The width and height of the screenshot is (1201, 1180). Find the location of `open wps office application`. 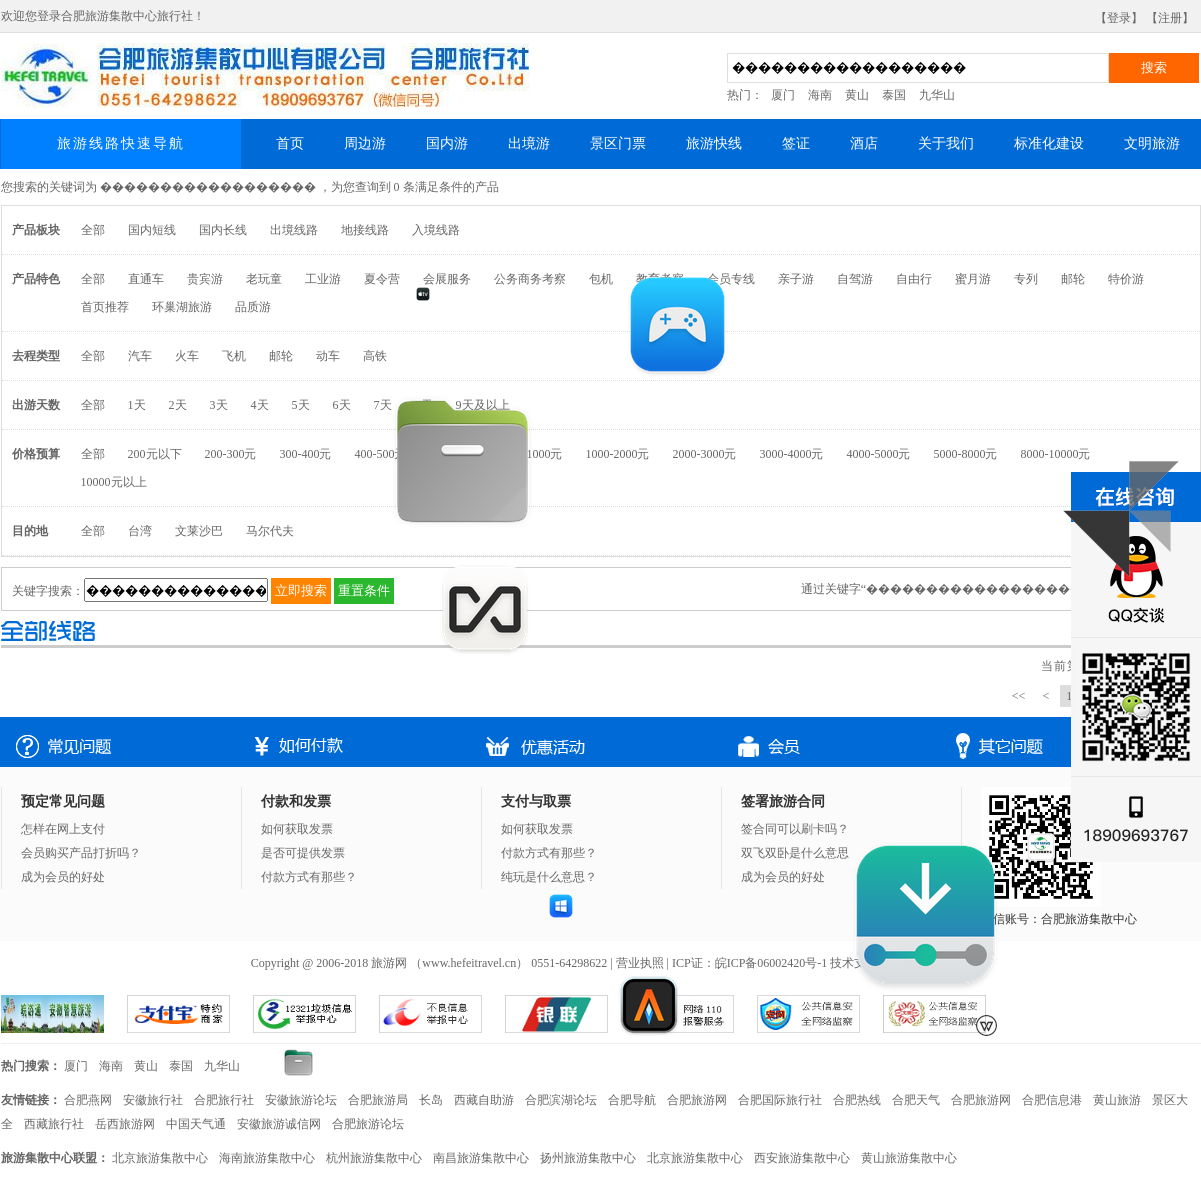

open wps office application is located at coordinates (986, 1025).